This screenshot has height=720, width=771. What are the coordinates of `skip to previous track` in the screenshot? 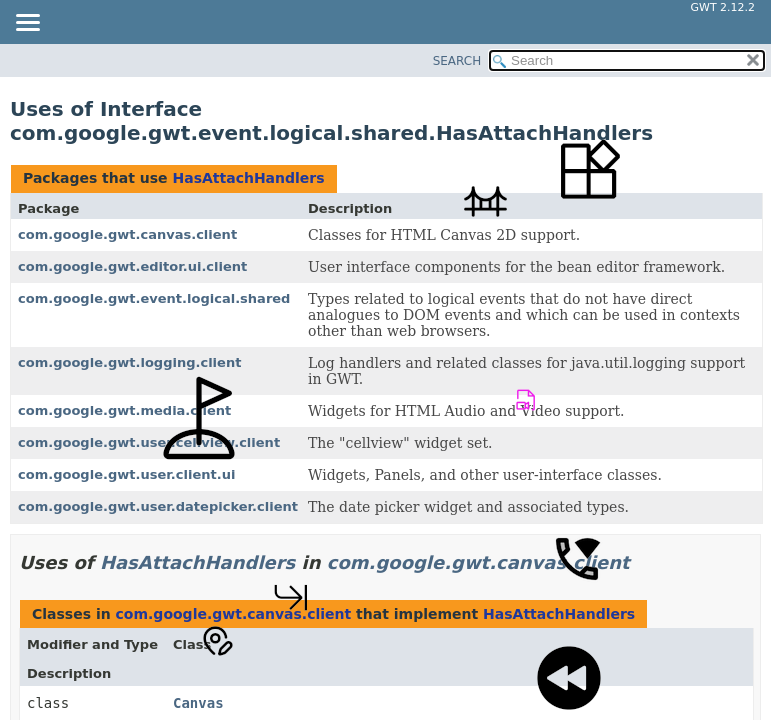 It's located at (569, 678).